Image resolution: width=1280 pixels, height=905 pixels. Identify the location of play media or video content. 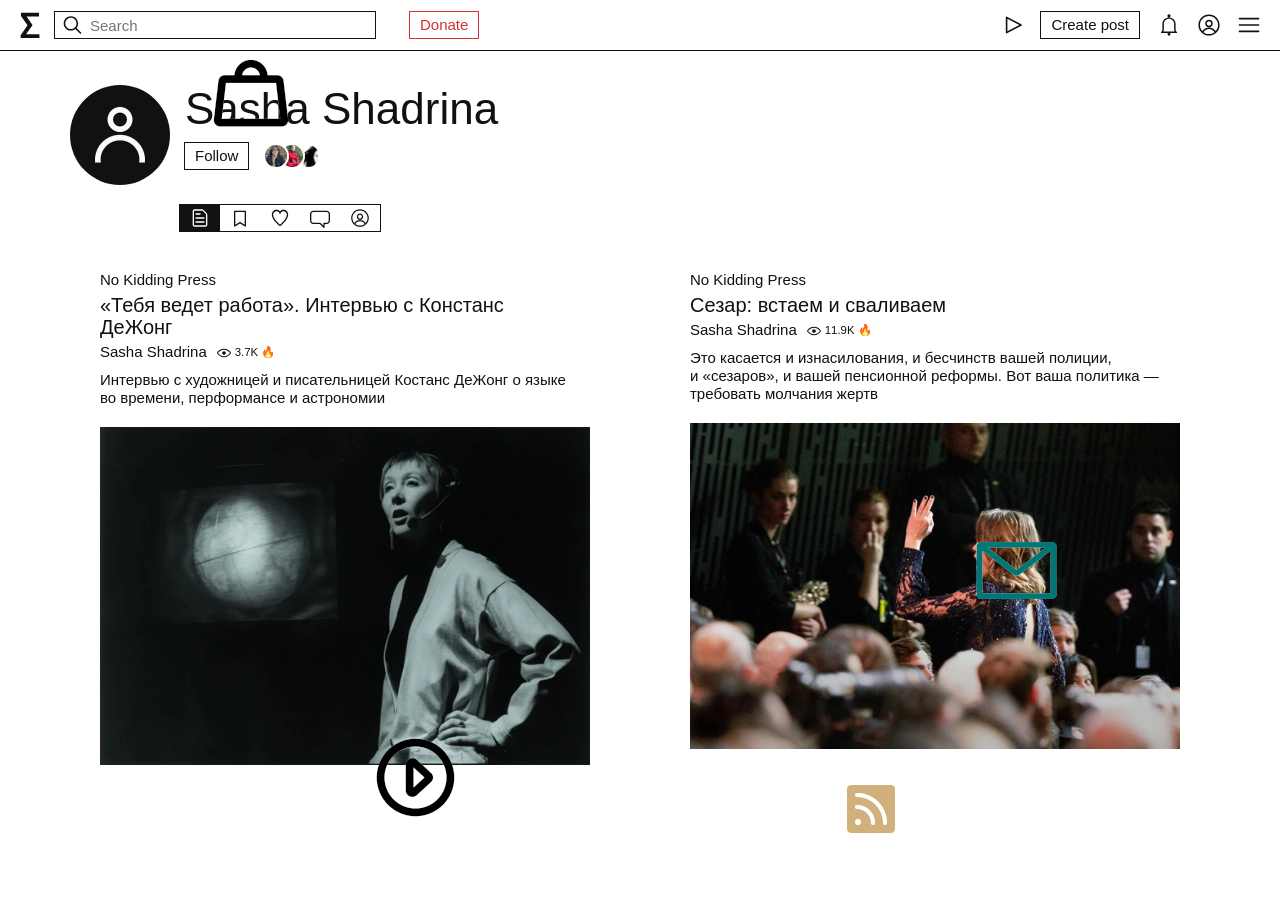
(415, 777).